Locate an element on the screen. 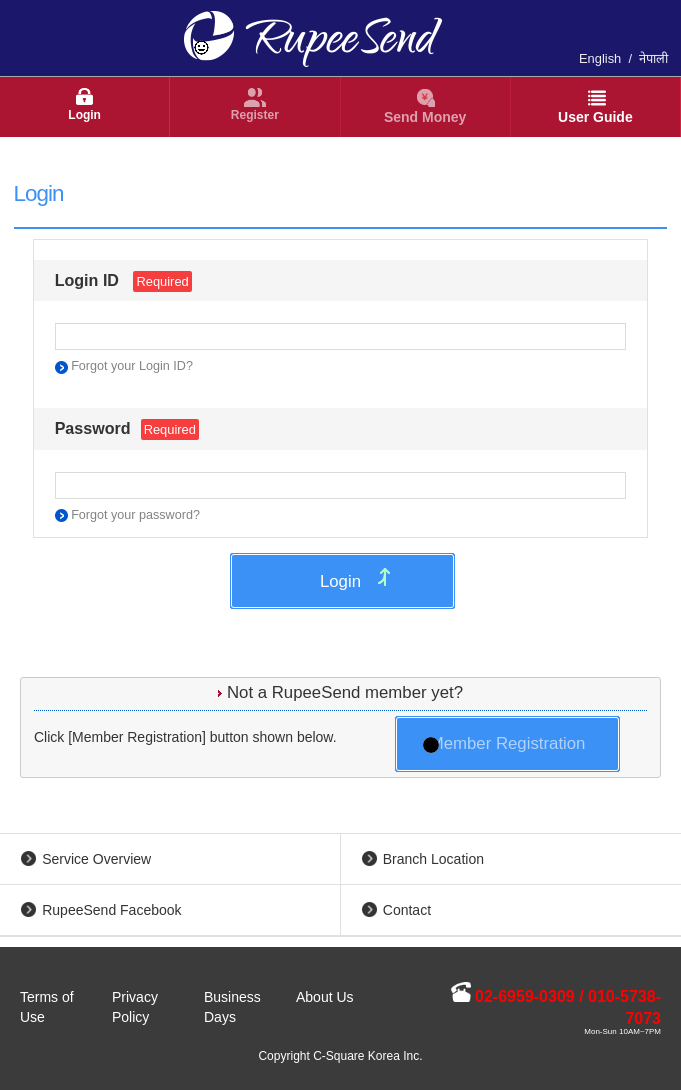 The height and width of the screenshot is (1090, 681). merge content or branches to the left is located at coordinates (385, 577).